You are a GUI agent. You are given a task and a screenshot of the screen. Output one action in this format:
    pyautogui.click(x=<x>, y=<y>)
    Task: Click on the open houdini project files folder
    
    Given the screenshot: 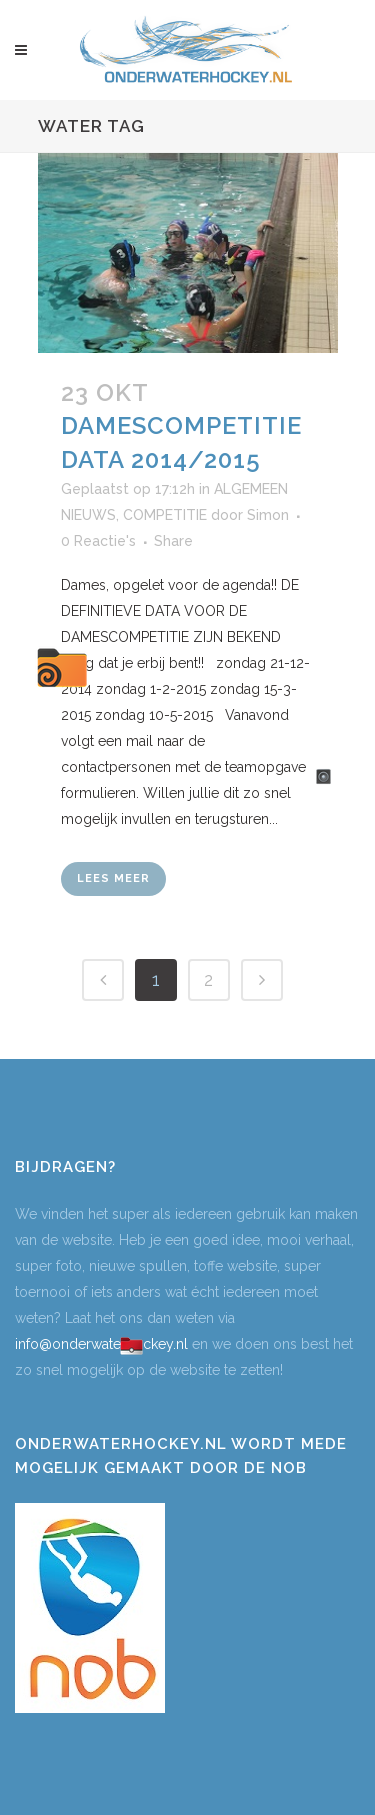 What is the action you would take?
    pyautogui.click(x=62, y=669)
    